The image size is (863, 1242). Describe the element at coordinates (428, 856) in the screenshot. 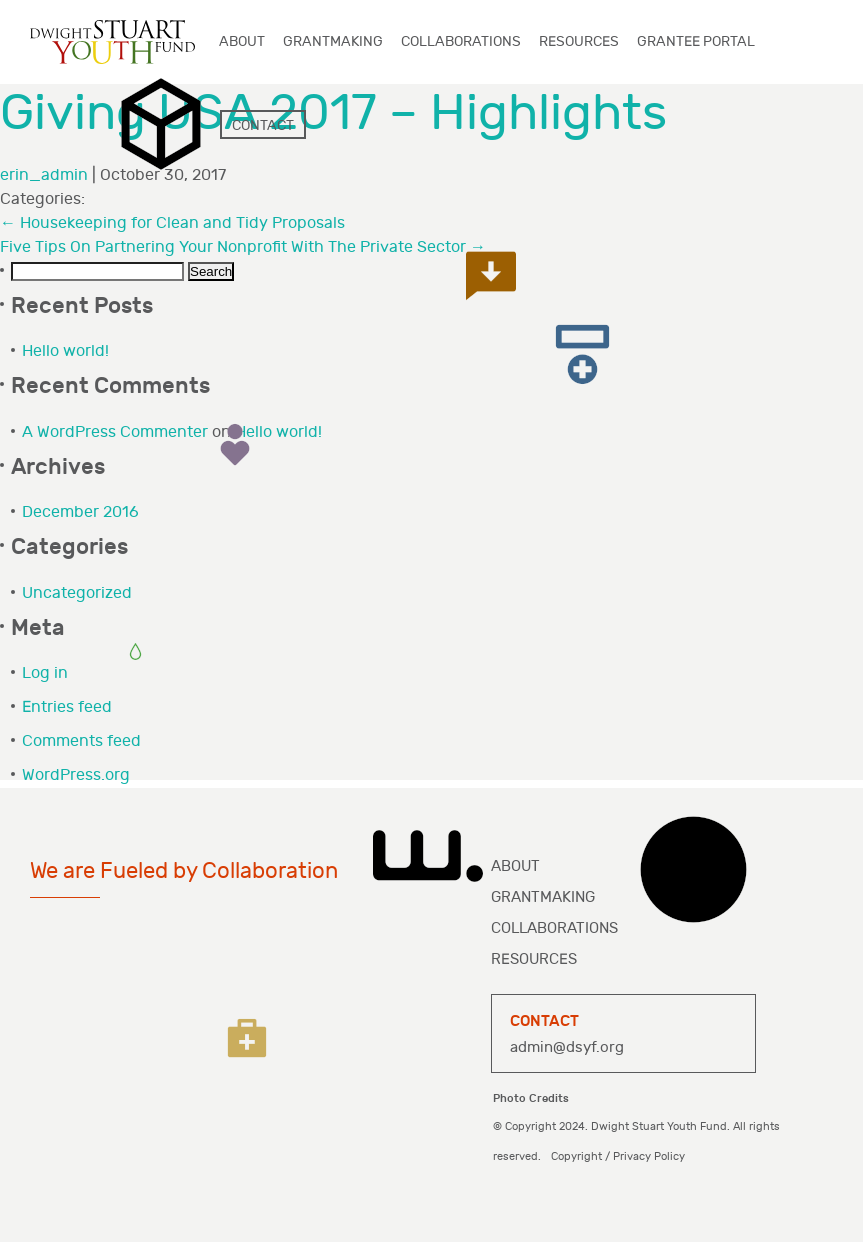

I see `wagmi cryptocurrency/web3 library logo` at that location.